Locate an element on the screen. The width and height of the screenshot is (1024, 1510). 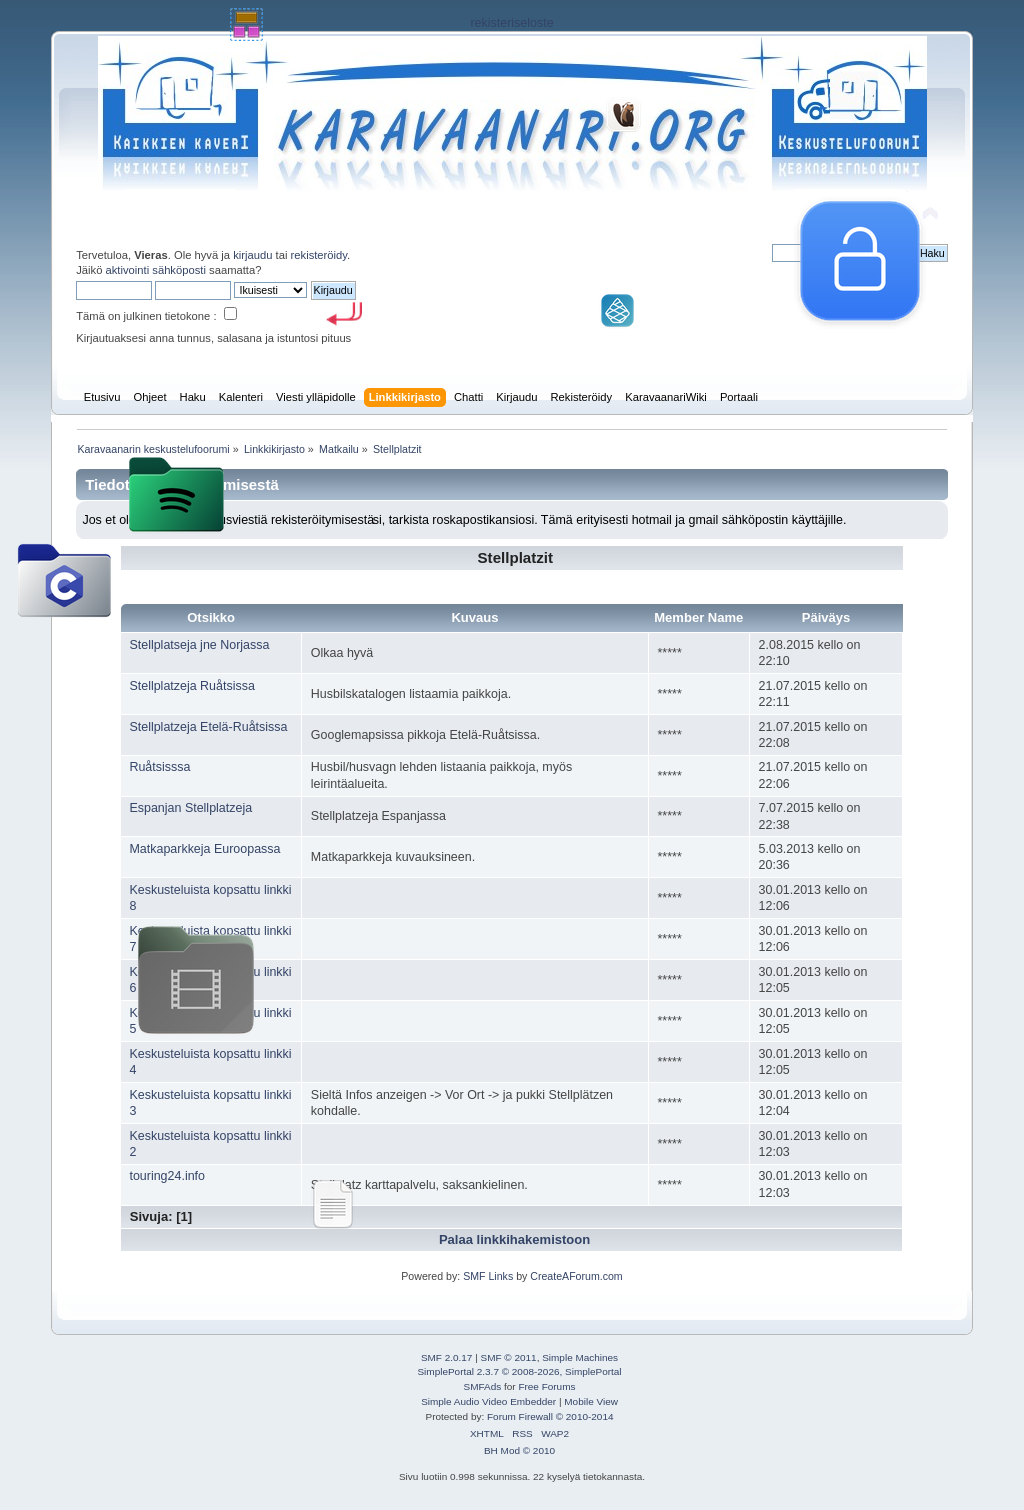
select all items in the current view is located at coordinates (246, 24).